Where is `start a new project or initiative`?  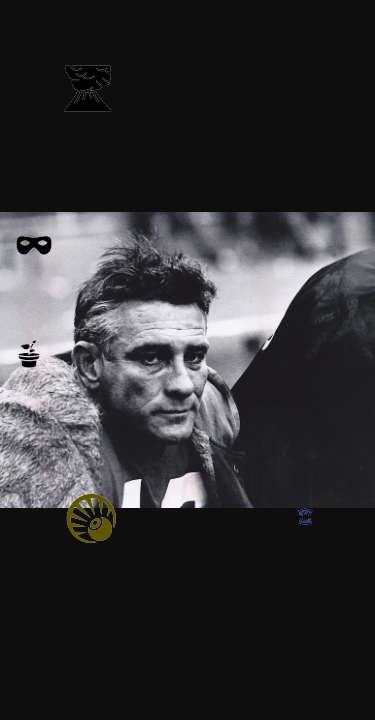 start a new project or initiative is located at coordinates (29, 354).